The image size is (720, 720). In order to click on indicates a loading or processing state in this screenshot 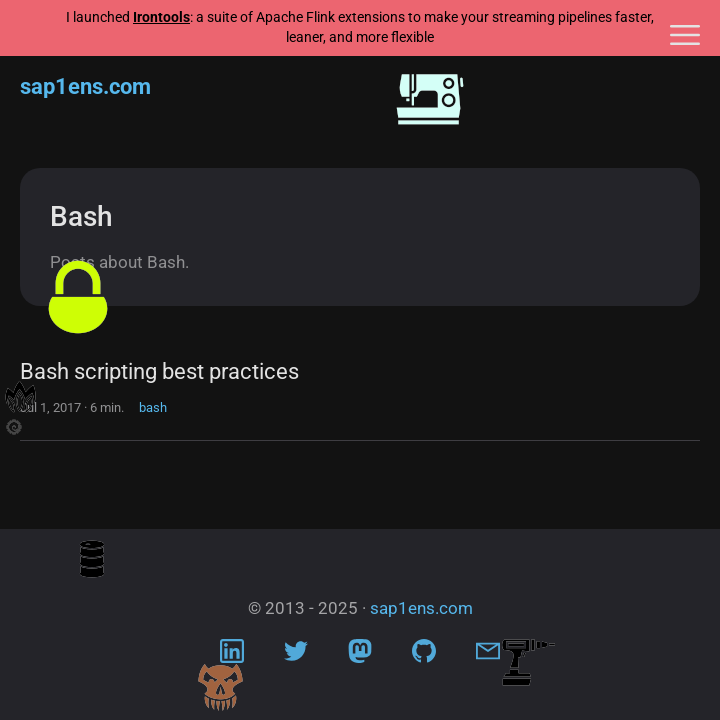, I will do `click(14, 427)`.